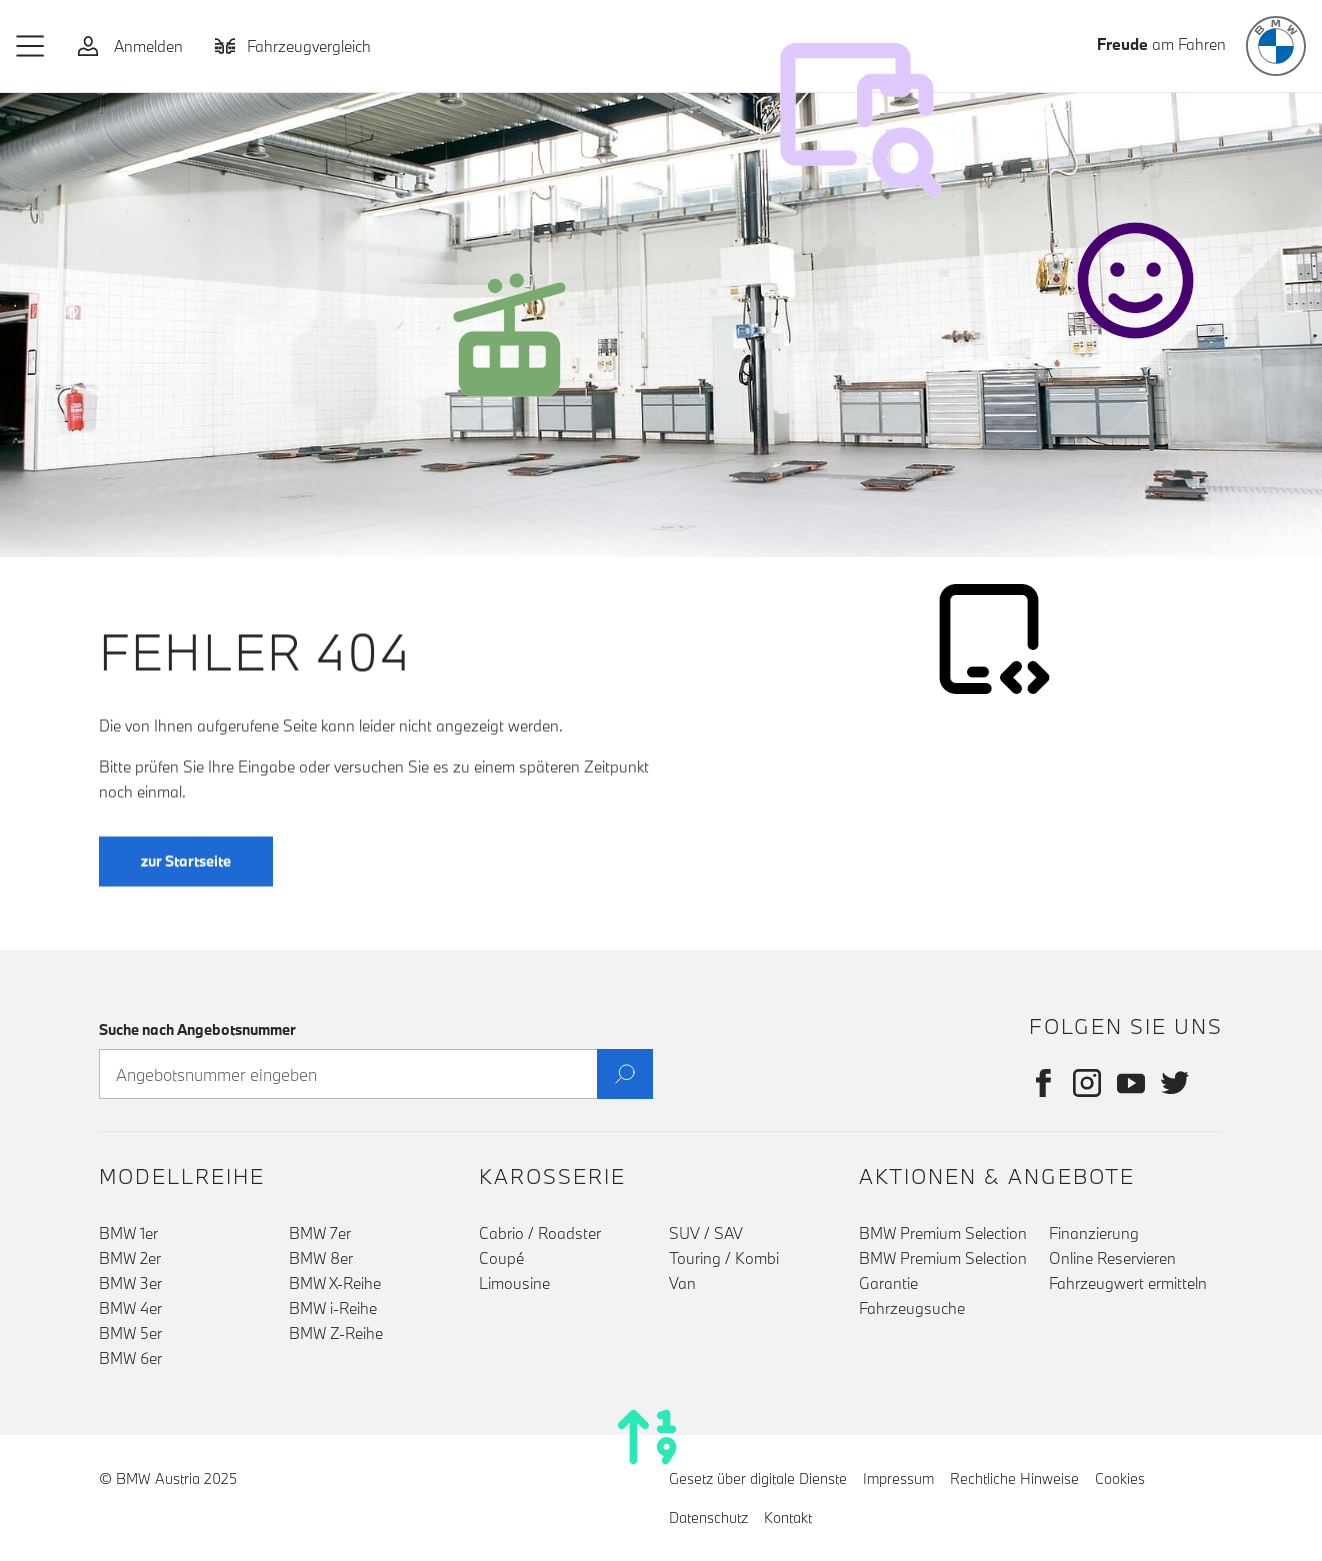 This screenshot has height=1561, width=1322. Describe the element at coordinates (509, 338) in the screenshot. I see `view tram or cable car transit options` at that location.